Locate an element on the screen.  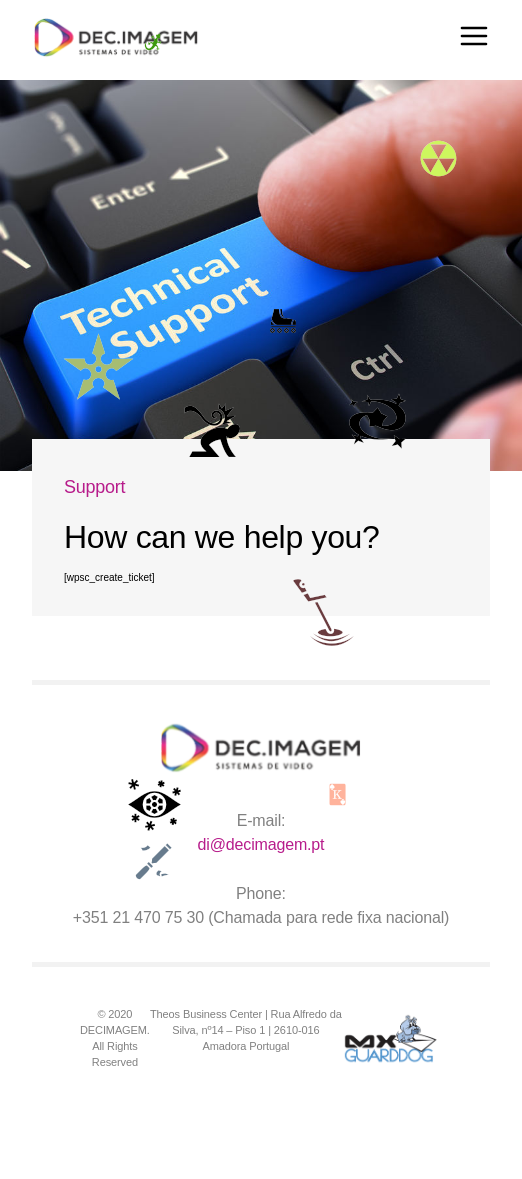
metal detector tool or feature is located at coordinates (323, 612).